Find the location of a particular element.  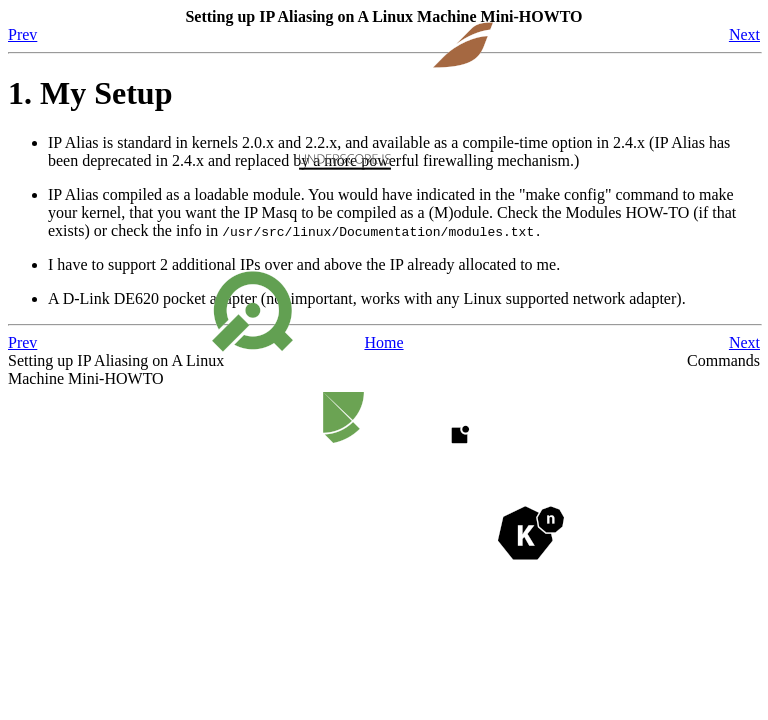

knative serverless platform logo is located at coordinates (531, 533).